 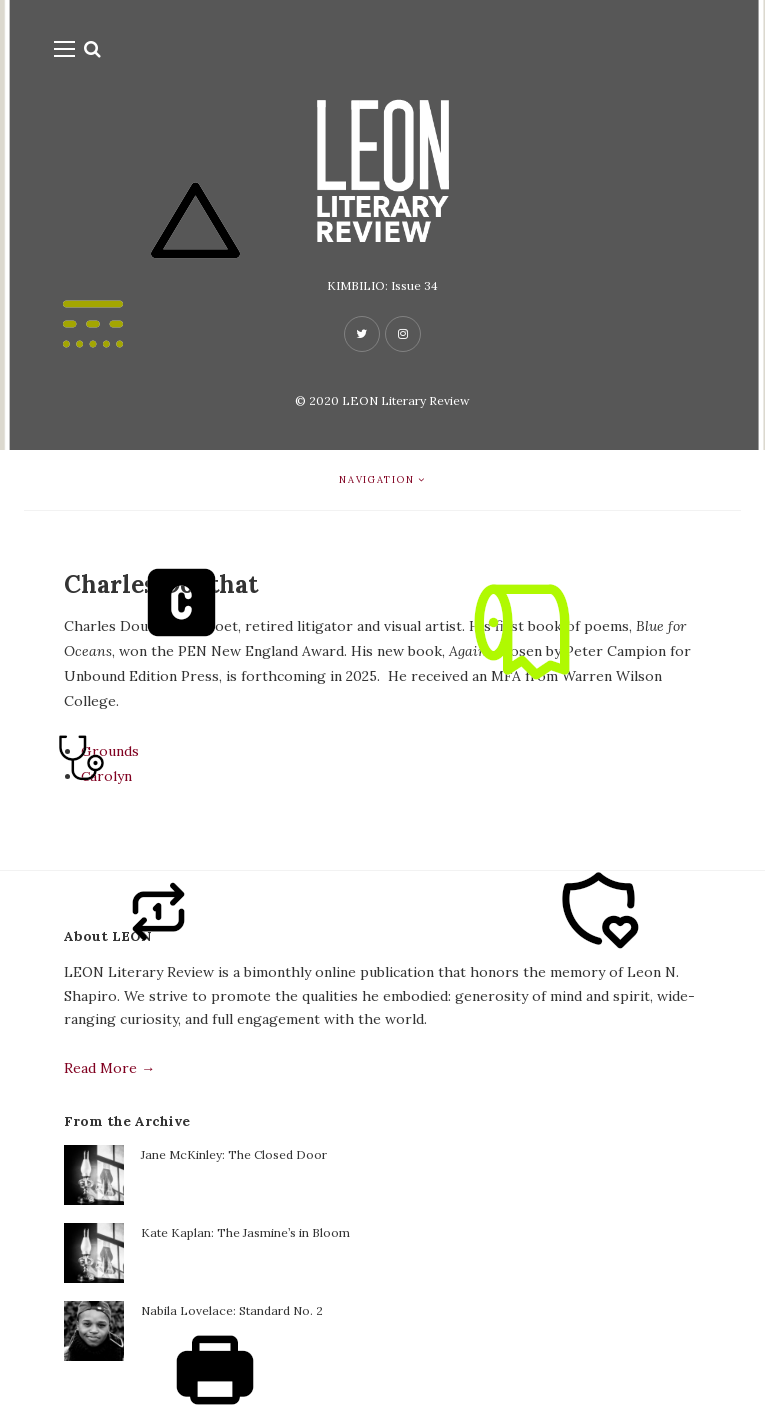 I want to click on print the current document, so click(x=215, y=1370).